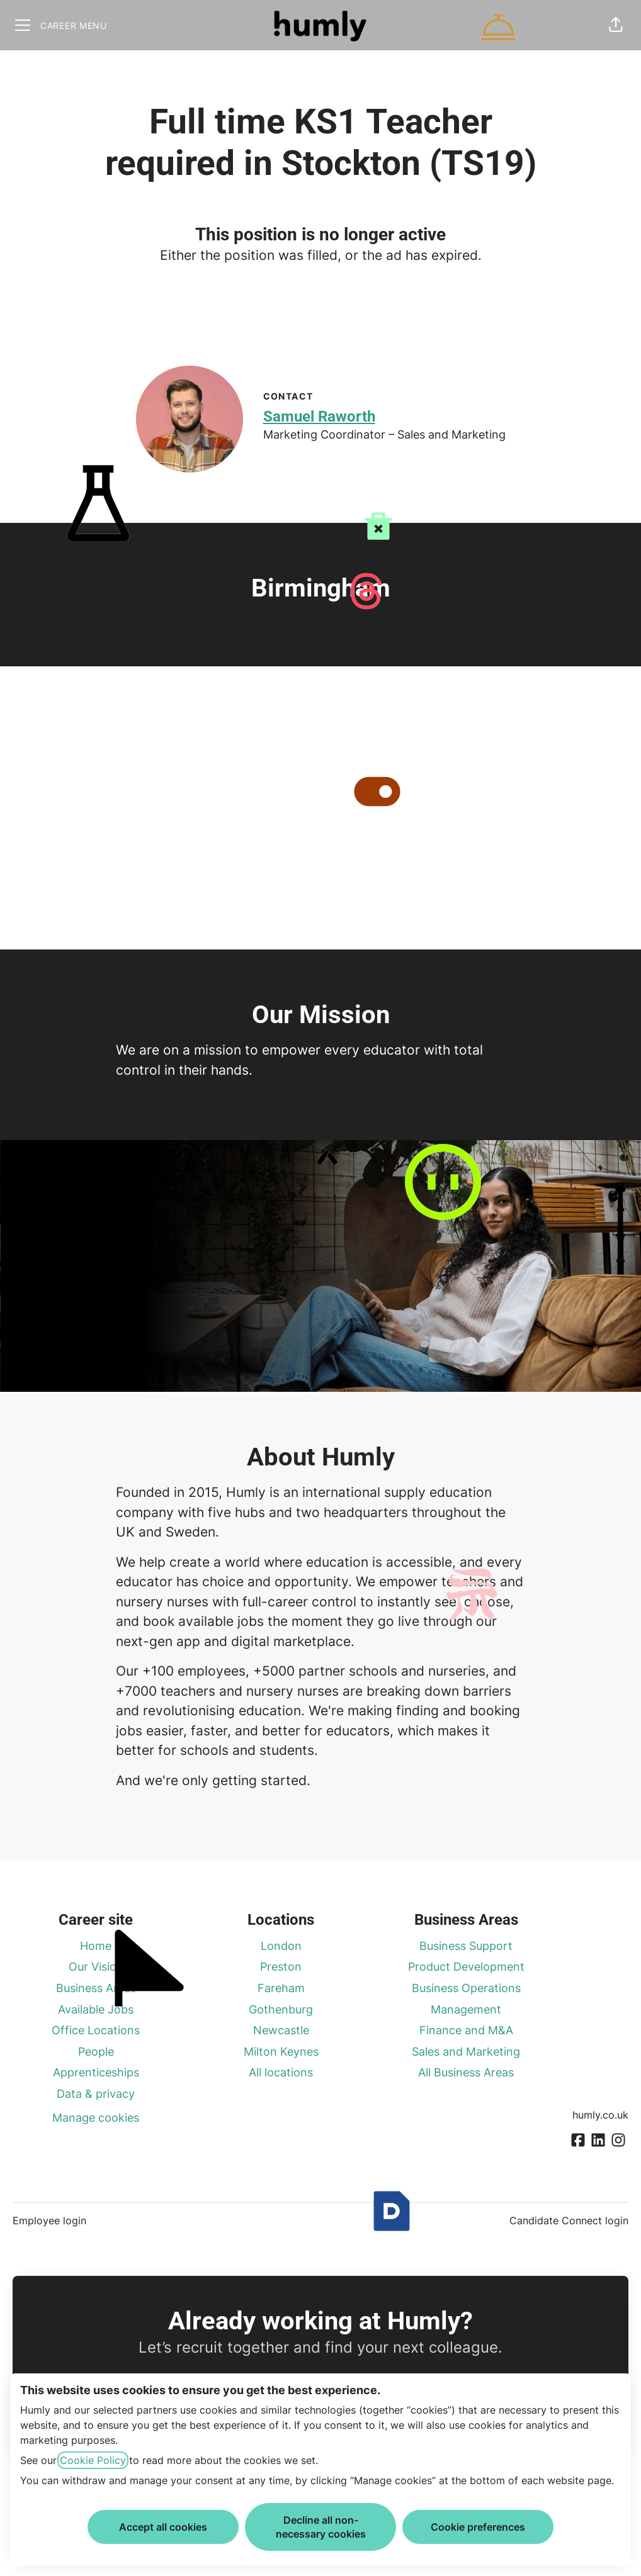 This screenshot has height=2576, width=641. I want to click on indicates power outlet or electrical socket location, so click(443, 1182).